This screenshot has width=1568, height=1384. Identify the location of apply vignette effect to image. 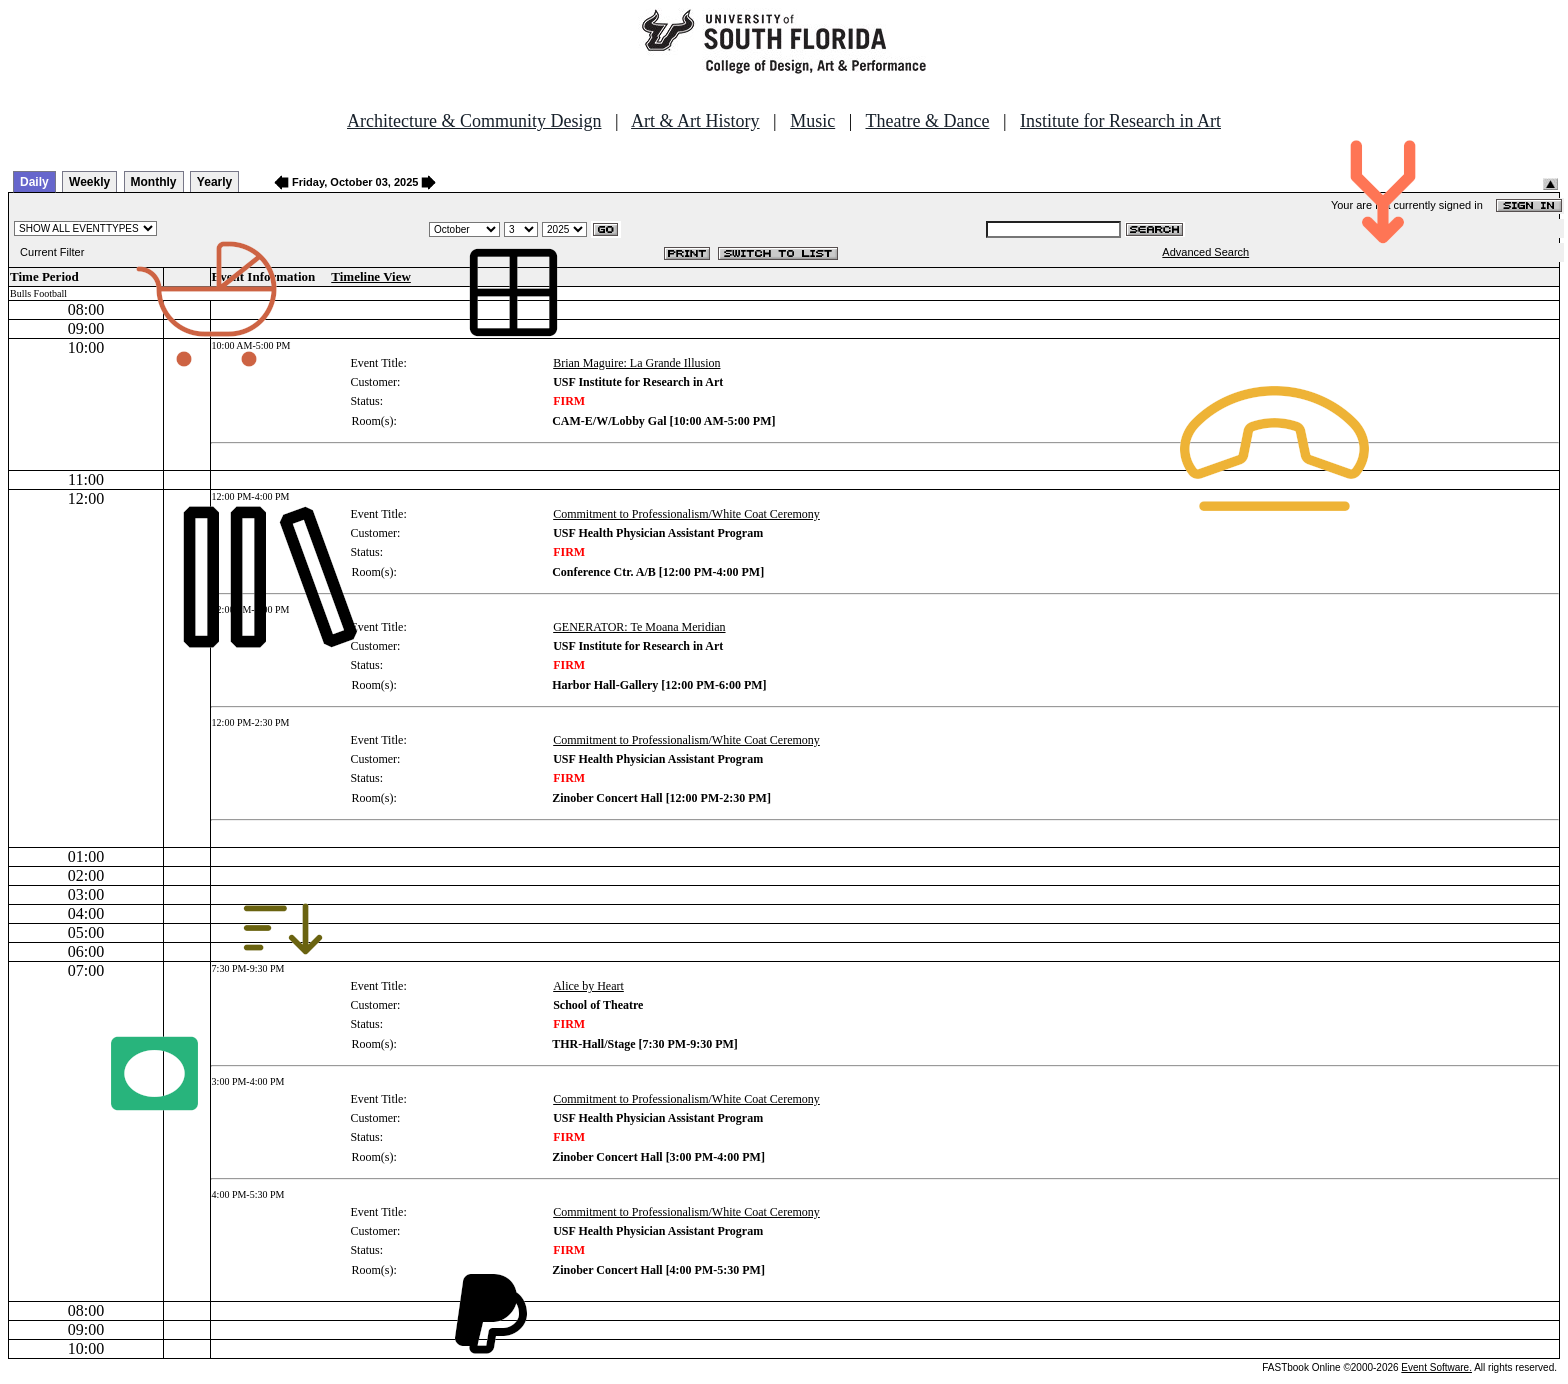
(154, 1073).